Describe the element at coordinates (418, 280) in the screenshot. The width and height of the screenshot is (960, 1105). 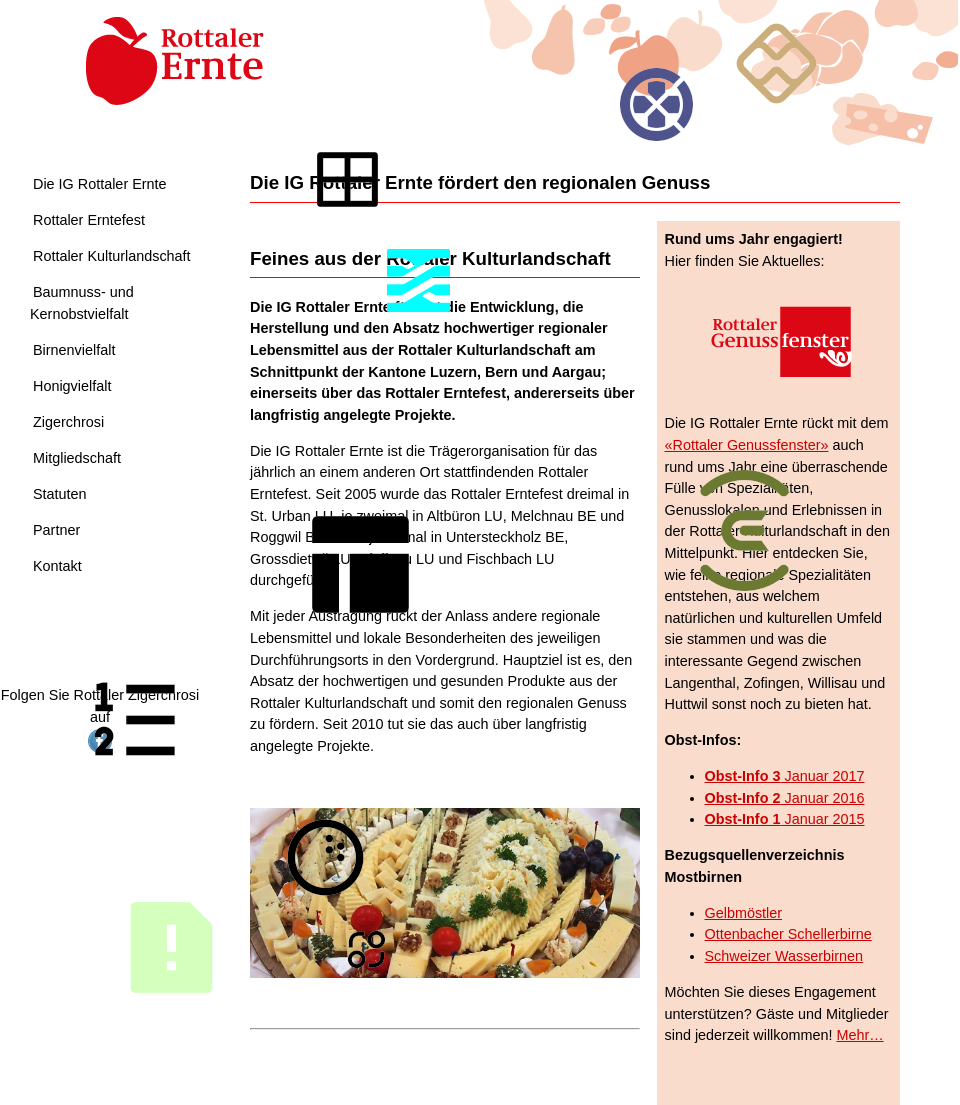
I see `stimulus javascript framework logo` at that location.